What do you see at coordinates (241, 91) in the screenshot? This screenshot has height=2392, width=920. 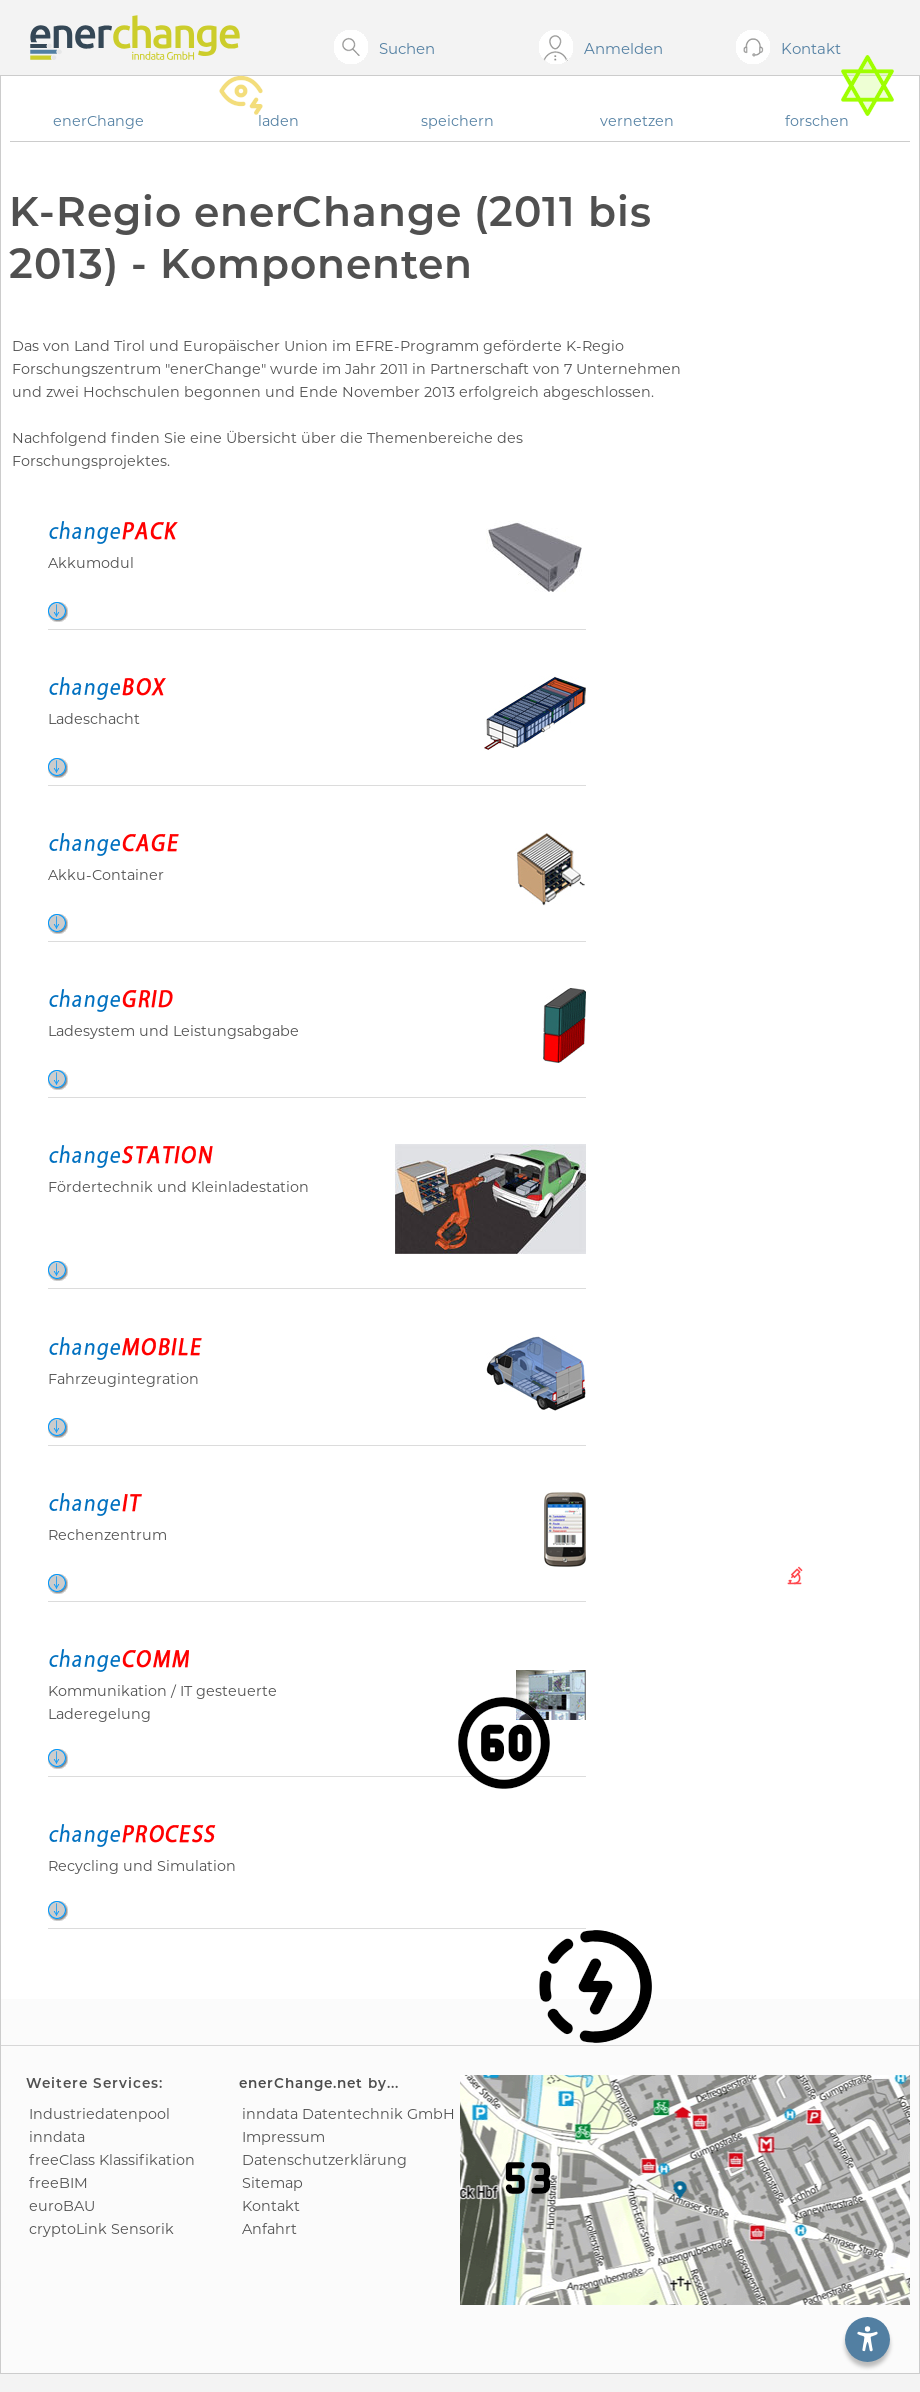 I see `quick view or flash preview` at bounding box center [241, 91].